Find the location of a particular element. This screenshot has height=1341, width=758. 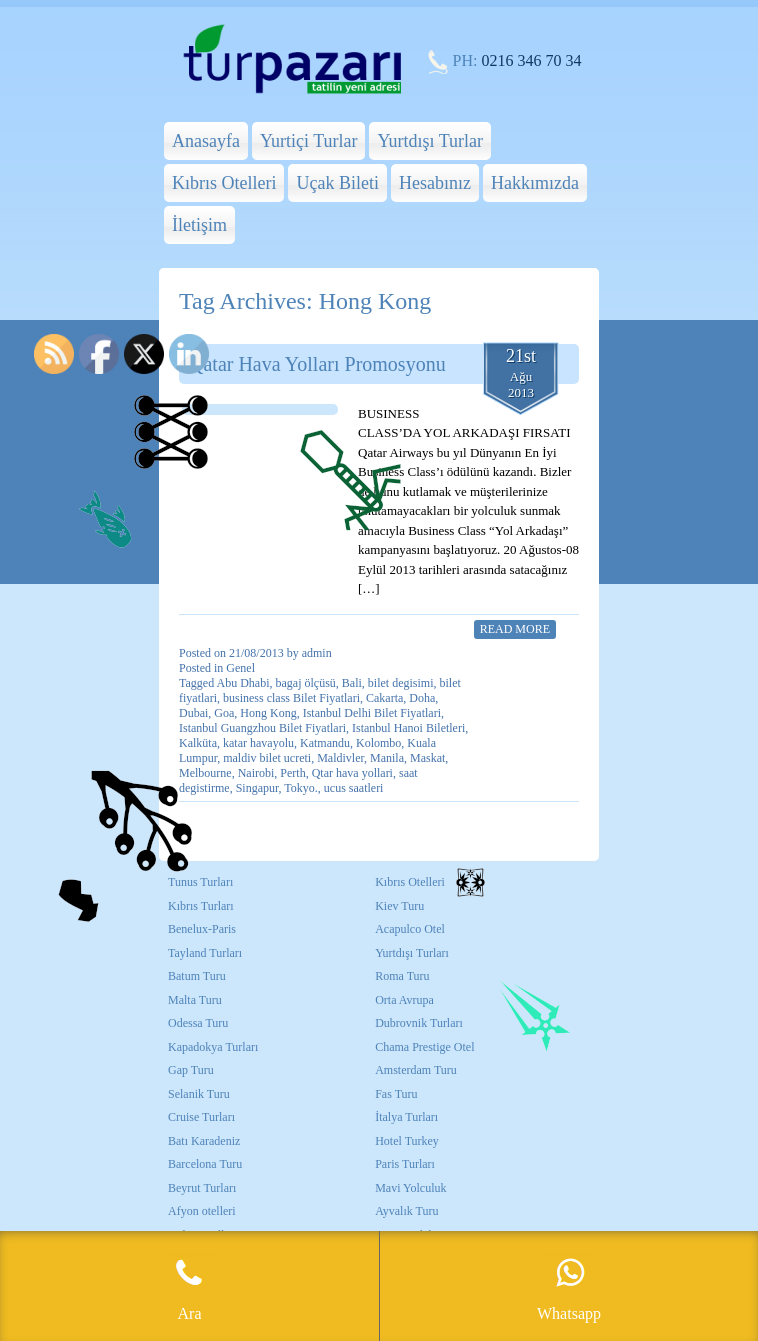

select Paraguay as your country or region is located at coordinates (78, 900).